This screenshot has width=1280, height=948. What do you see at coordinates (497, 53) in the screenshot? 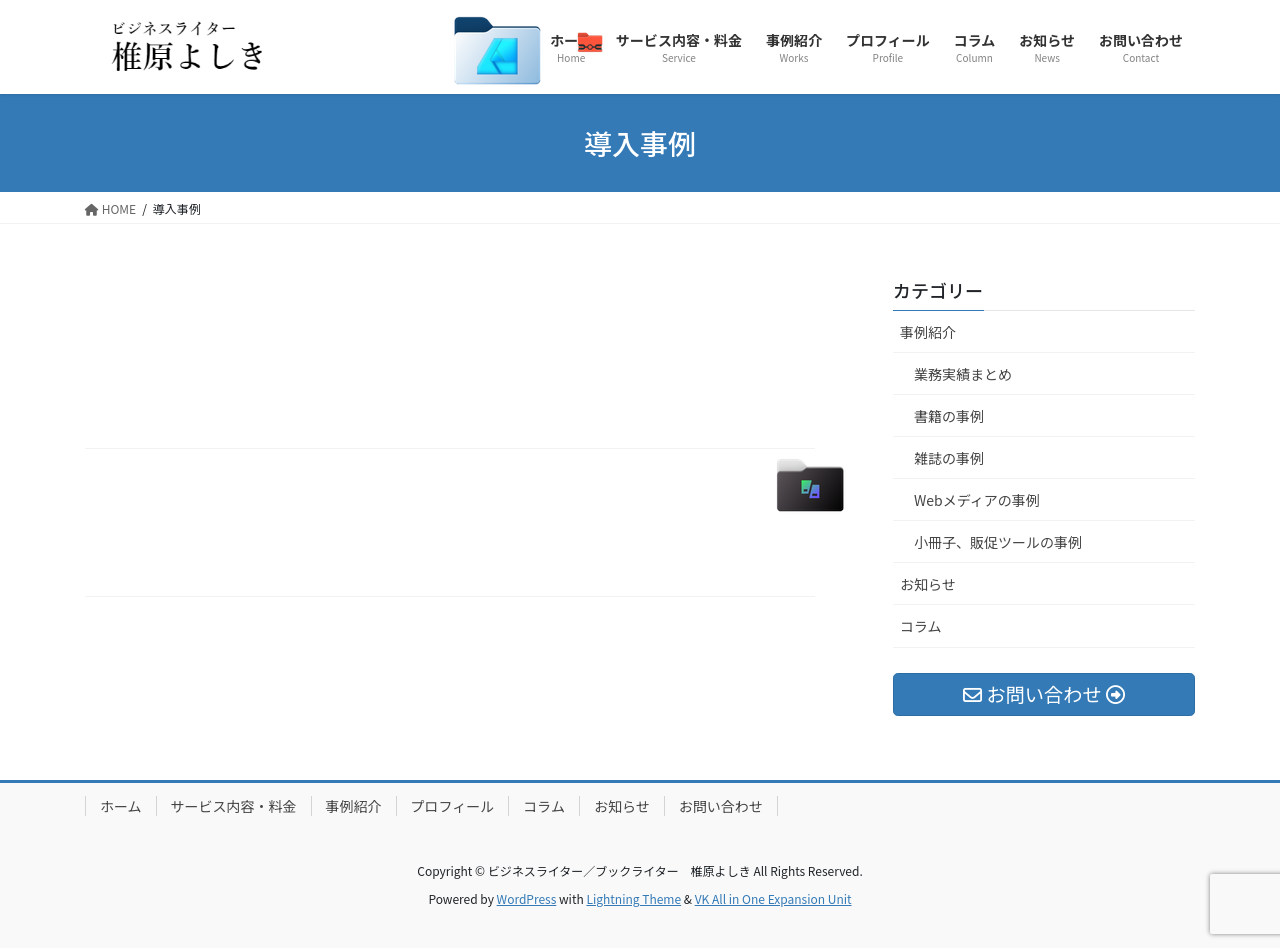
I see `open folder containing Affinity Designer files` at bounding box center [497, 53].